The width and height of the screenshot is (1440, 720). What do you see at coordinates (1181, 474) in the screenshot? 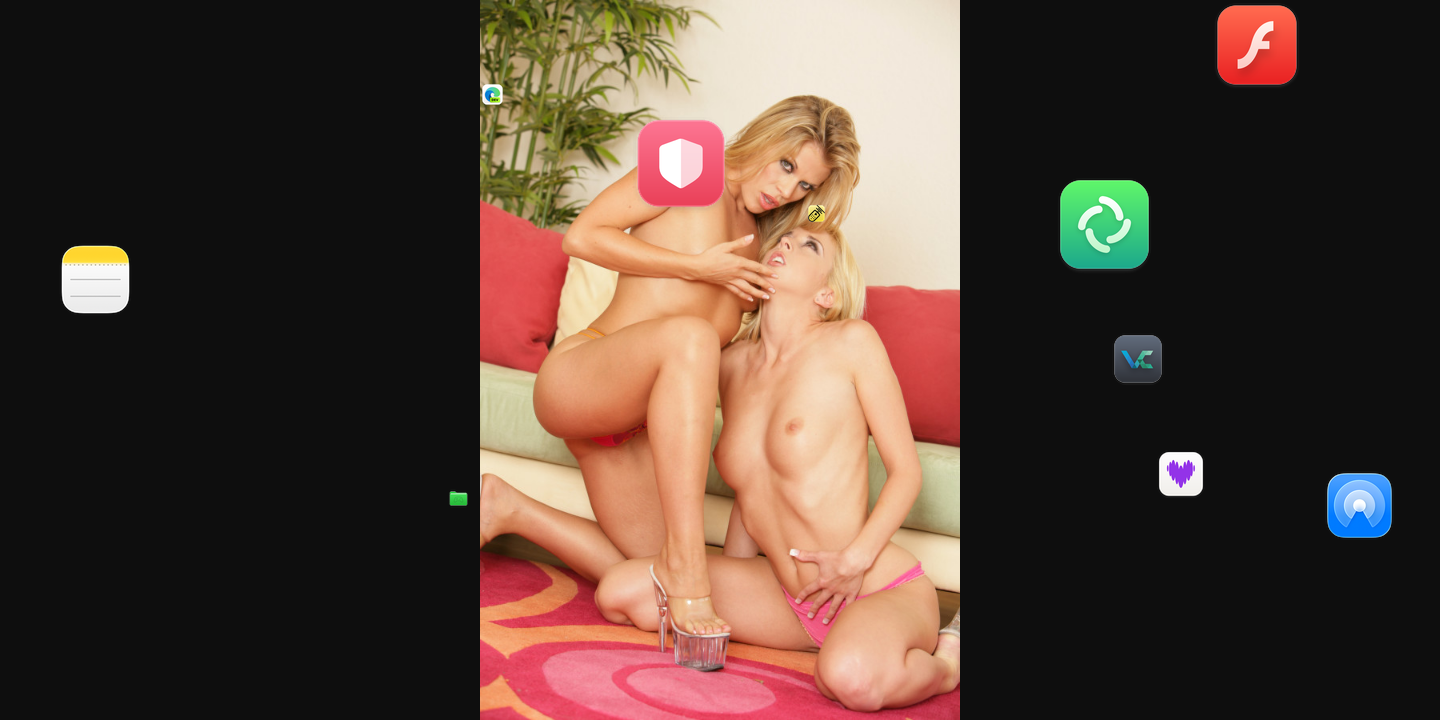
I see `open deezer music streaming app` at bounding box center [1181, 474].